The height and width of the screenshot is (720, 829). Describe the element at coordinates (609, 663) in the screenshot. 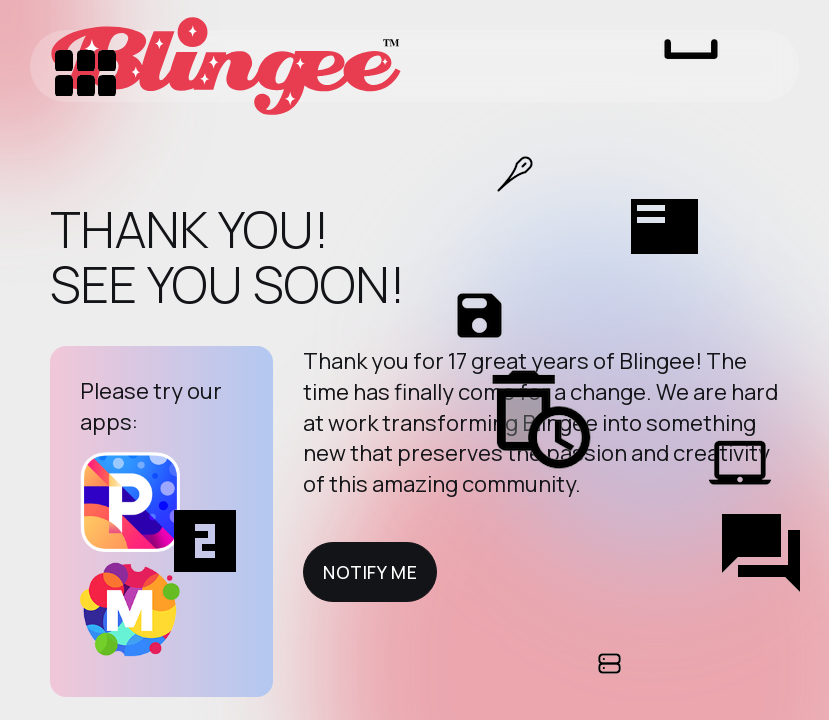

I see `view server status` at that location.